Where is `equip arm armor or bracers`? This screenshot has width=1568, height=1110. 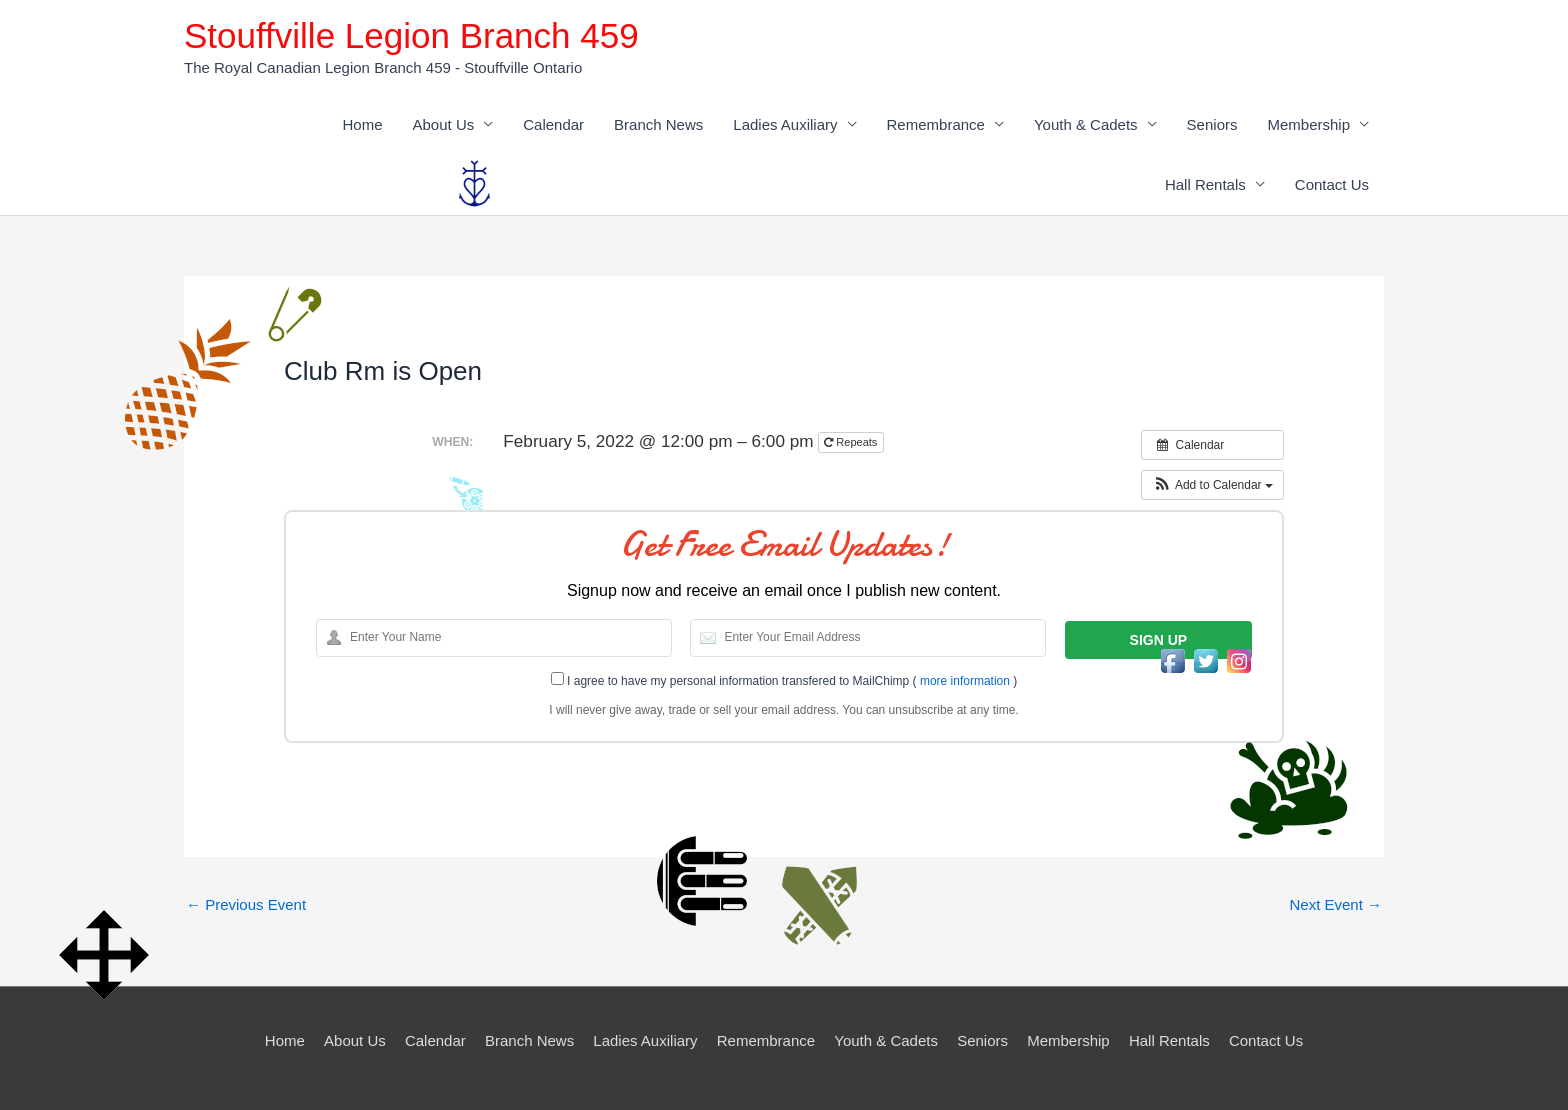 equip arm armor or bracers is located at coordinates (819, 905).